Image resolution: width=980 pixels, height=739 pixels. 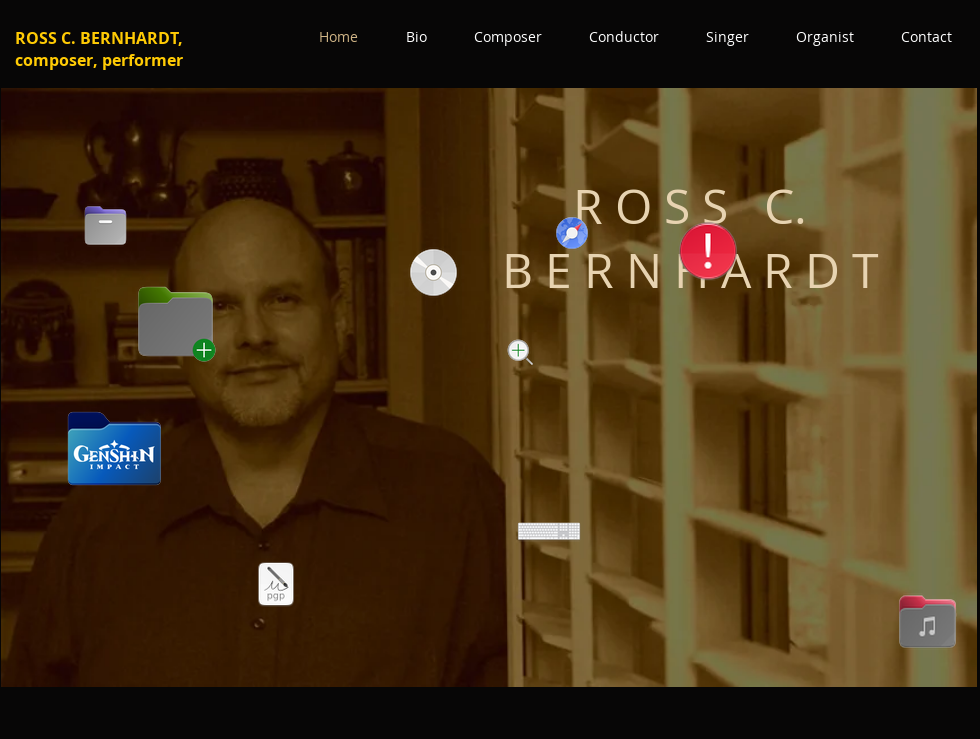 What do you see at coordinates (520, 352) in the screenshot?
I see `zoom in to view content closer` at bounding box center [520, 352].